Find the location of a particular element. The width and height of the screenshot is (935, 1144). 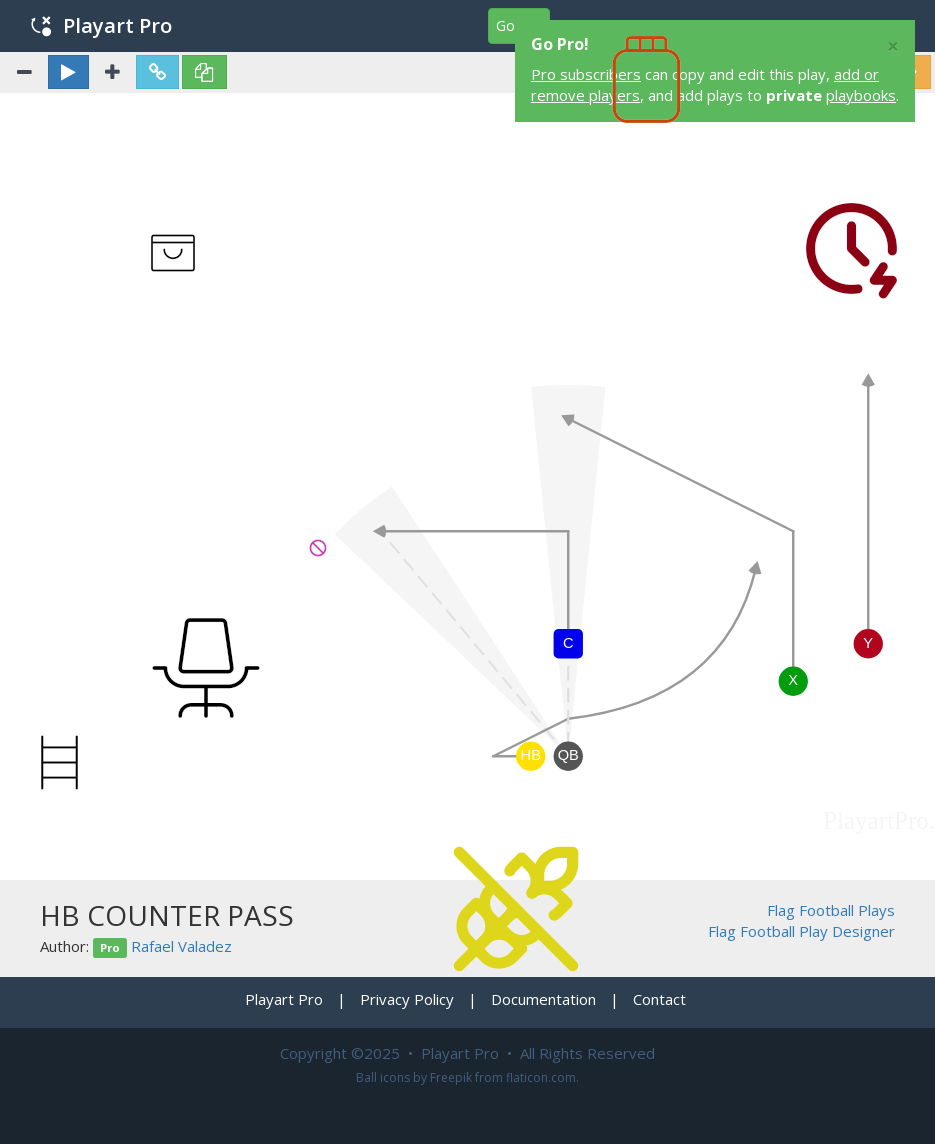

indicates a prohibited or blocked action is located at coordinates (318, 548).